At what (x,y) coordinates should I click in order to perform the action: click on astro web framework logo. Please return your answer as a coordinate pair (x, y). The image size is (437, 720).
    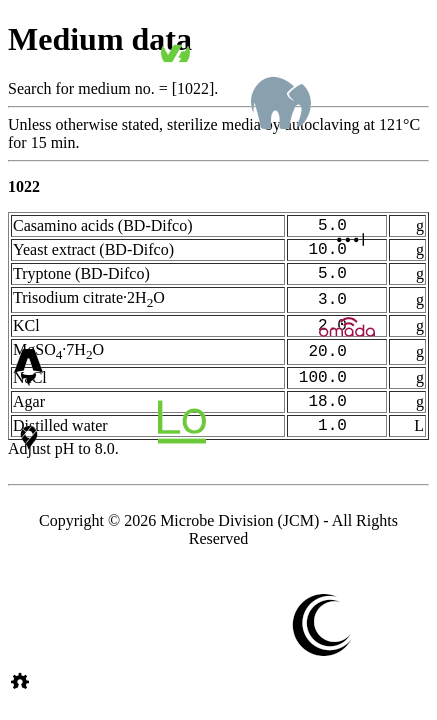
    Looking at the image, I should click on (28, 367).